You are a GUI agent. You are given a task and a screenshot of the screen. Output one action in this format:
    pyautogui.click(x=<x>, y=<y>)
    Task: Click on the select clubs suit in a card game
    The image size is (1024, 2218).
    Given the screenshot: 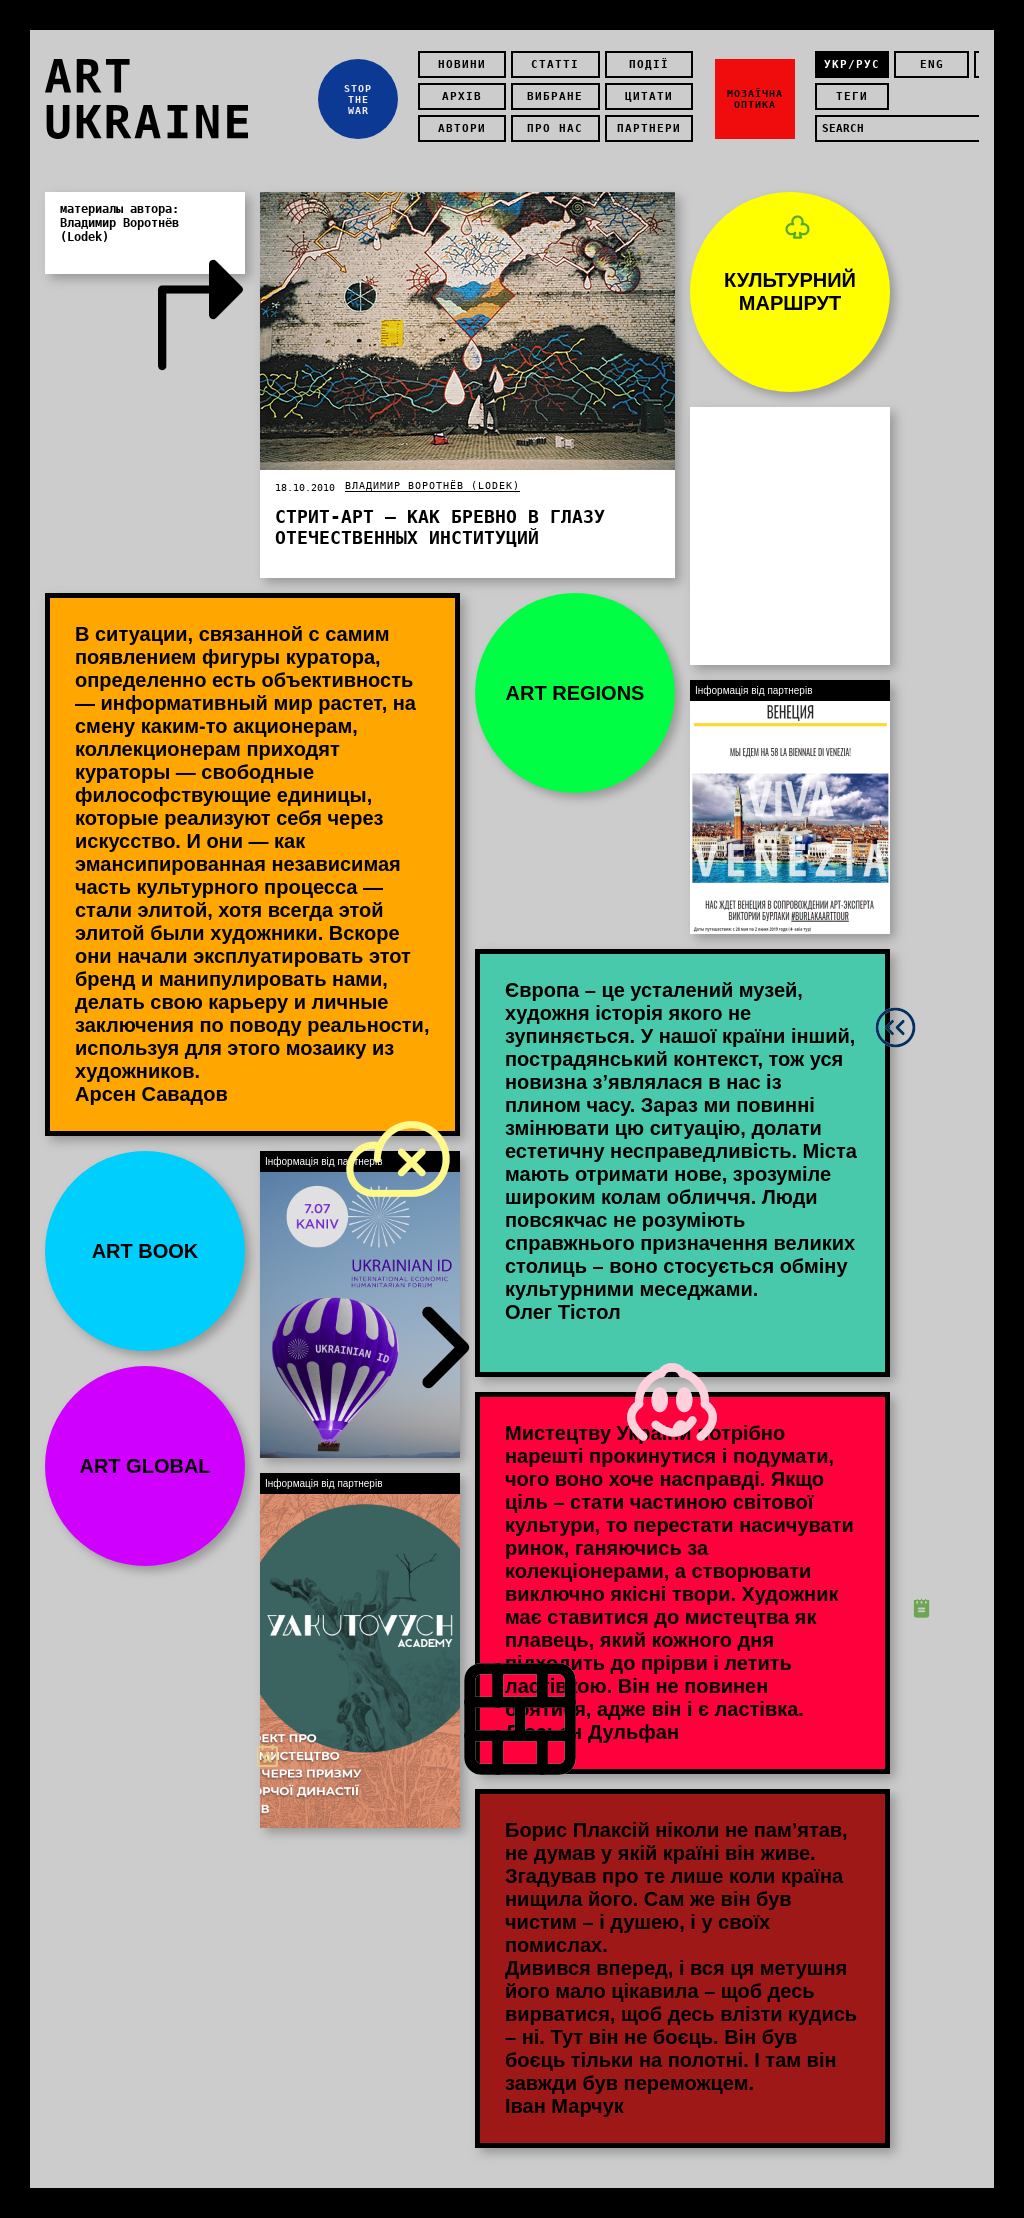 What is the action you would take?
    pyautogui.click(x=797, y=227)
    